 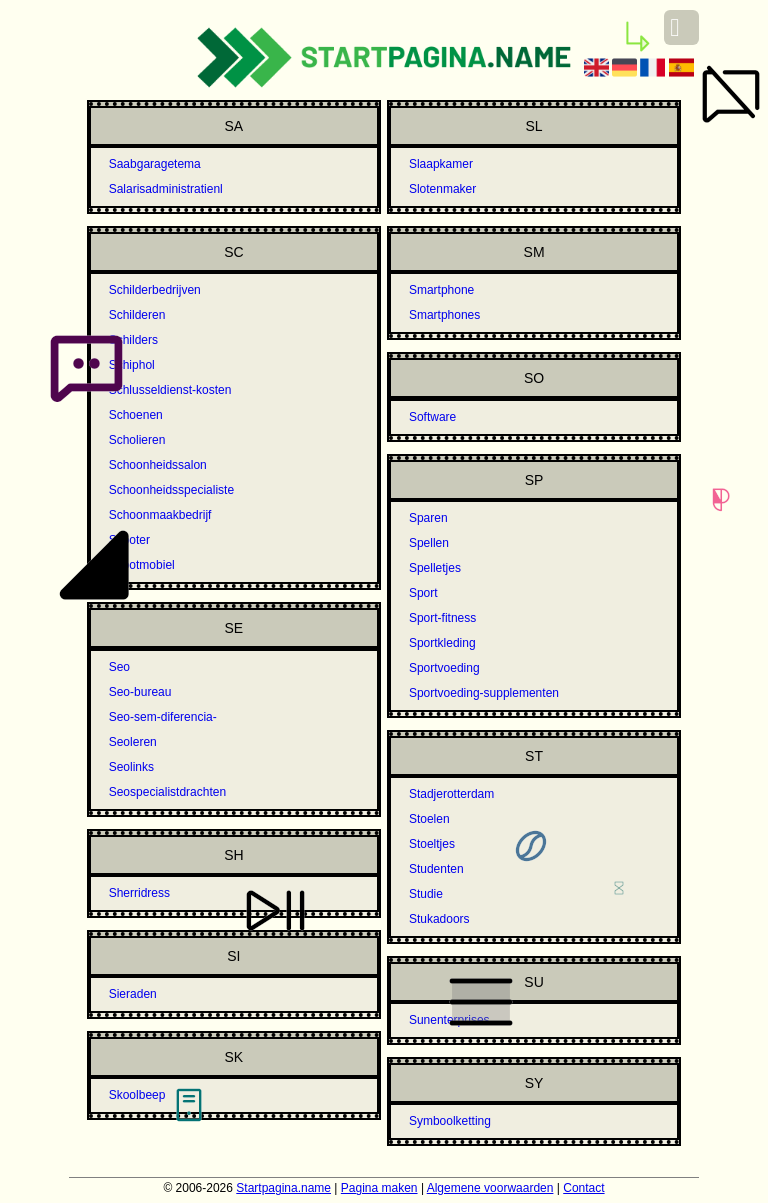 What do you see at coordinates (619, 888) in the screenshot?
I see `indicates loading or processing in progress` at bounding box center [619, 888].